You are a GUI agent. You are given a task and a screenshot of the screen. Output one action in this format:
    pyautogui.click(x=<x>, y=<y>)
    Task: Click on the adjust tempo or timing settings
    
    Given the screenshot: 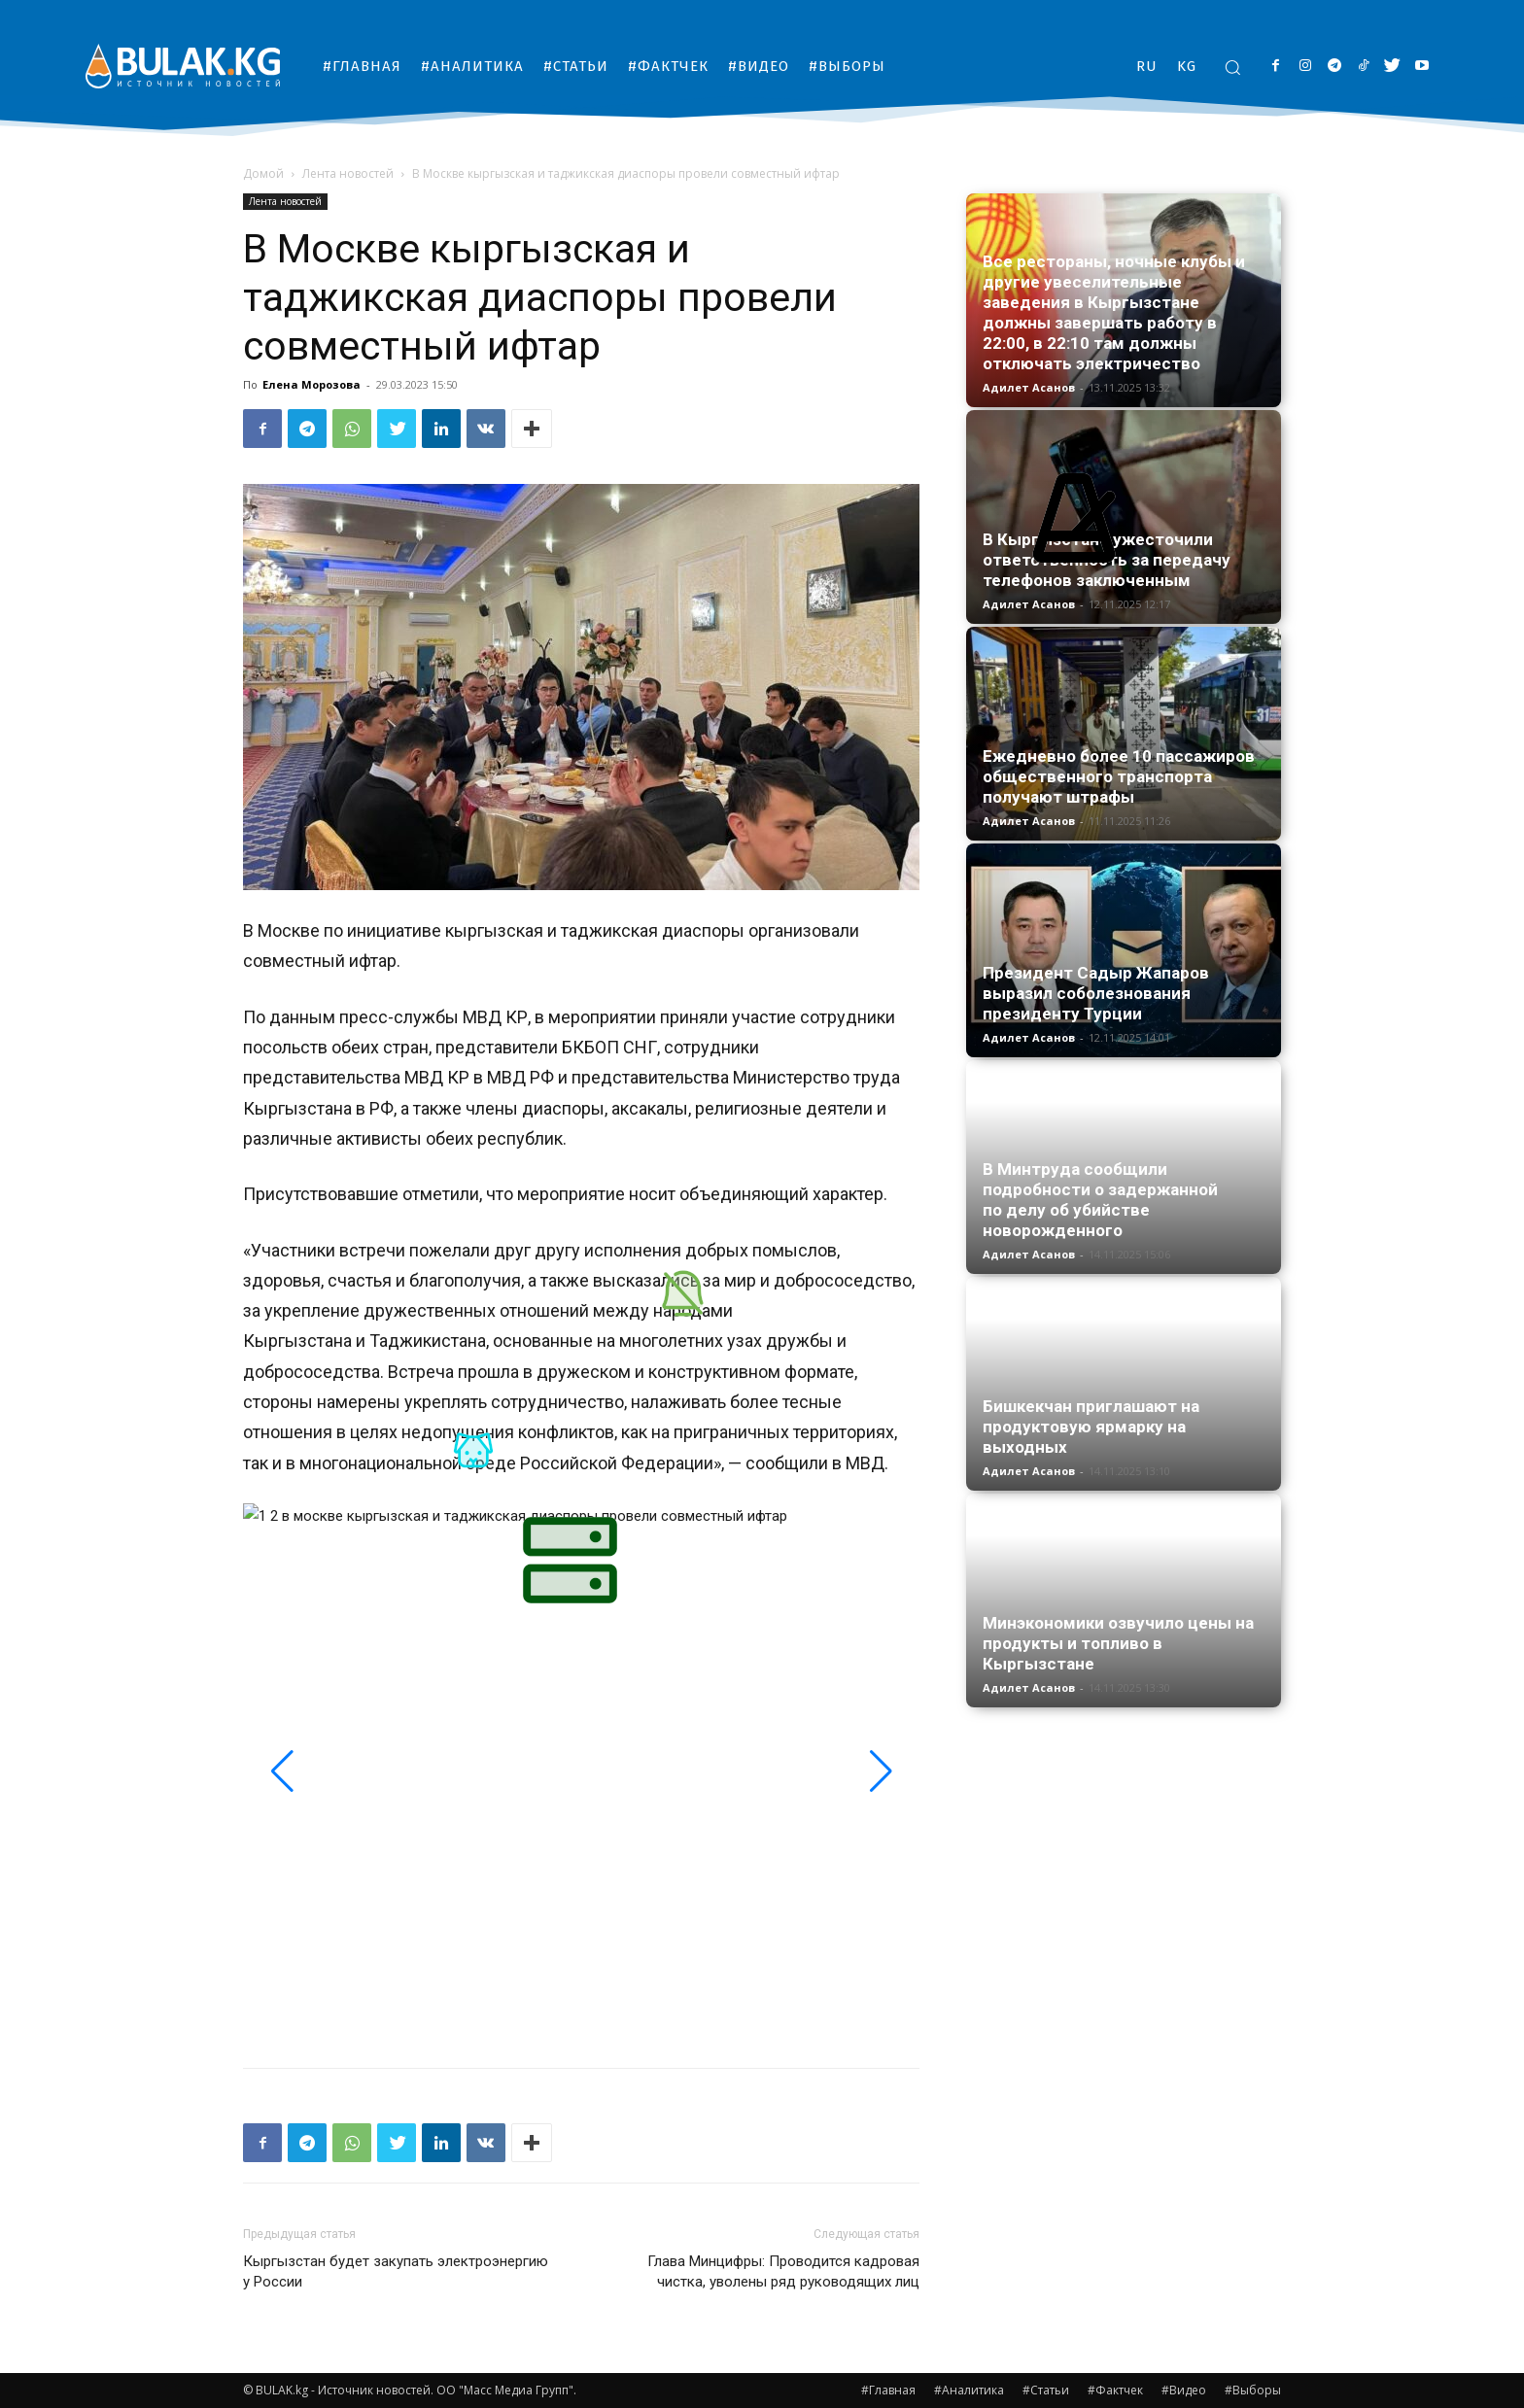 What is the action you would take?
    pyautogui.click(x=1074, y=518)
    